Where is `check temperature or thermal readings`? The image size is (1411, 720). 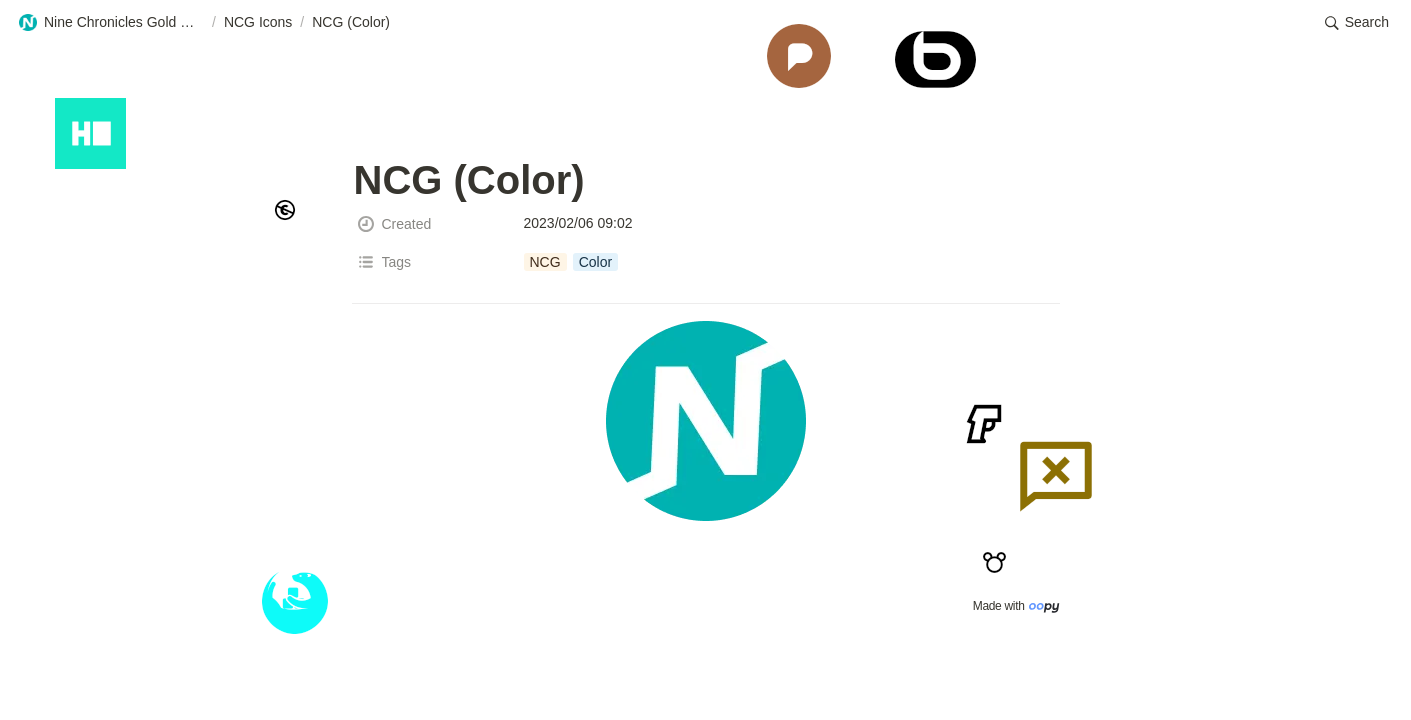 check temperature or thermal readings is located at coordinates (984, 424).